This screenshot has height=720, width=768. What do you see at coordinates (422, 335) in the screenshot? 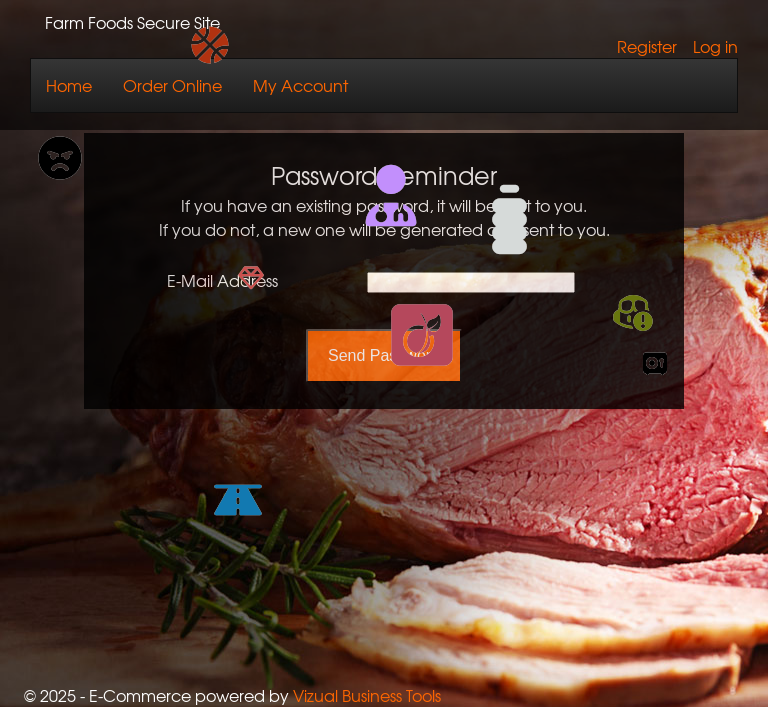
I see `viadeo social network logo` at bounding box center [422, 335].